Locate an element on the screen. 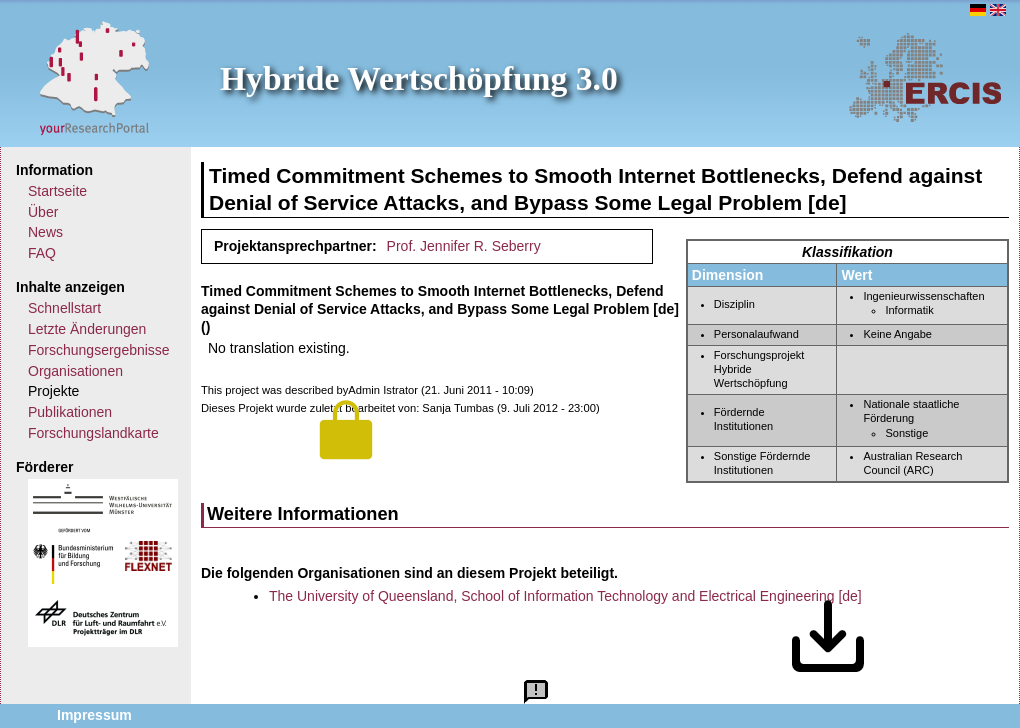 This screenshot has height=728, width=1020. locked or secured content is located at coordinates (346, 433).